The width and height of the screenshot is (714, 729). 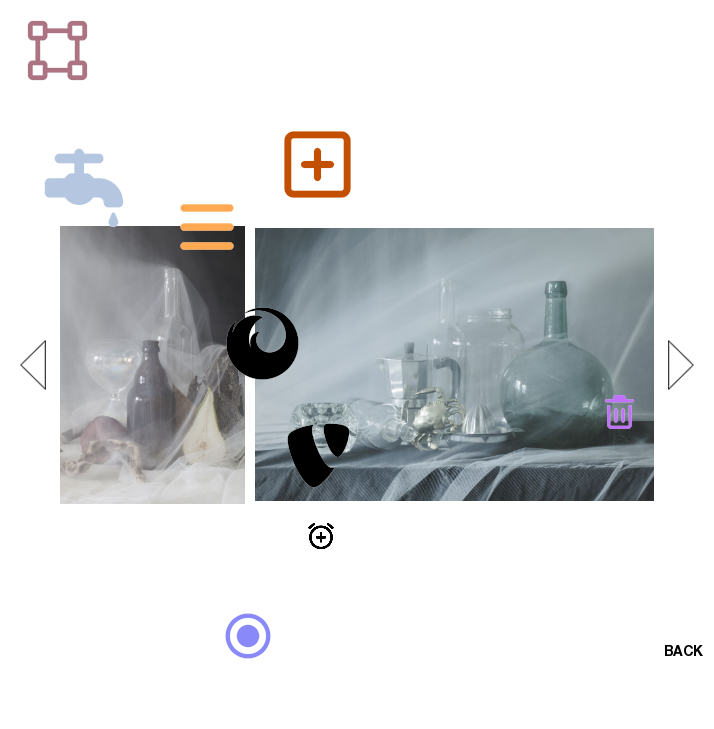 What do you see at coordinates (317, 164) in the screenshot?
I see `add a new item` at bounding box center [317, 164].